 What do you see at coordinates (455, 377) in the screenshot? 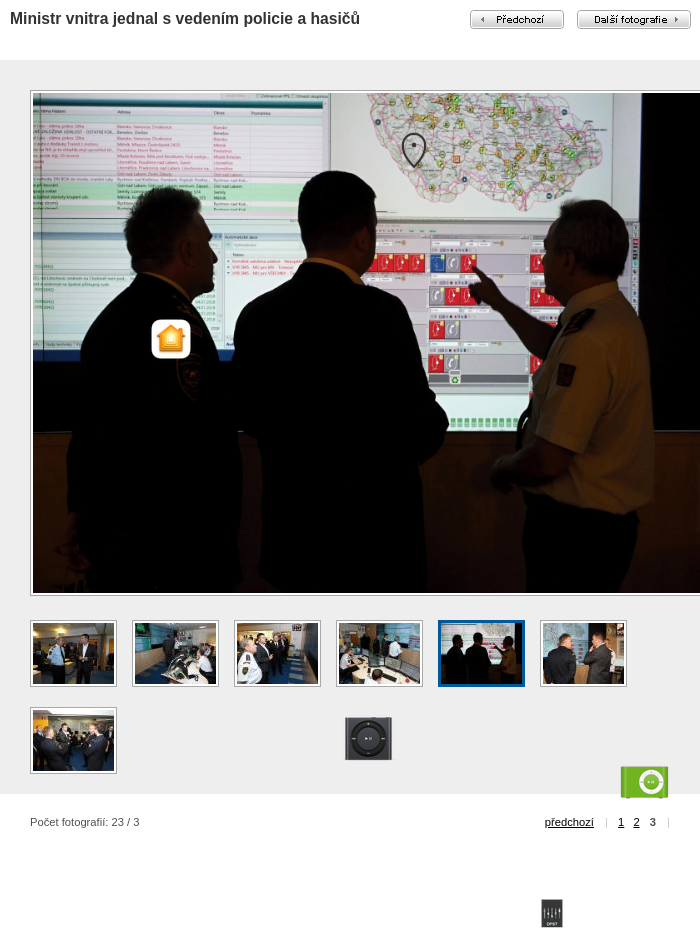
I see `open the trash or recycle bin` at bounding box center [455, 377].